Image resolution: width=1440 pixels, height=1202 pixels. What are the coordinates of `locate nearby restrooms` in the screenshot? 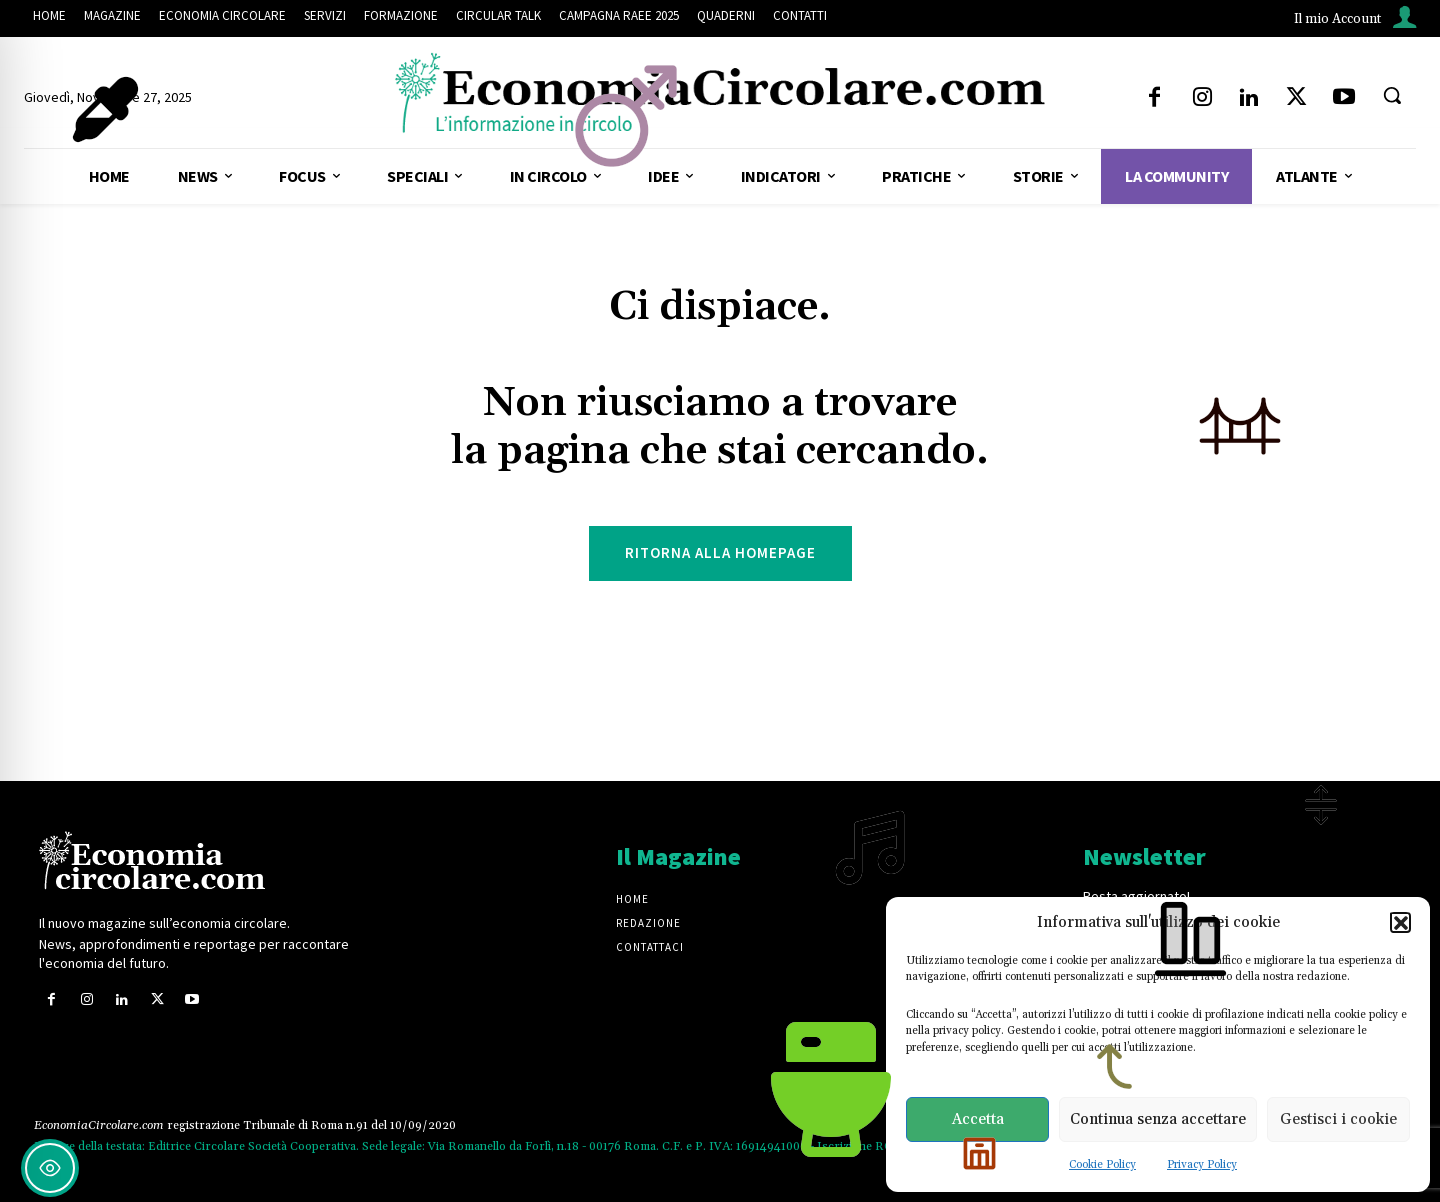 It's located at (831, 1087).